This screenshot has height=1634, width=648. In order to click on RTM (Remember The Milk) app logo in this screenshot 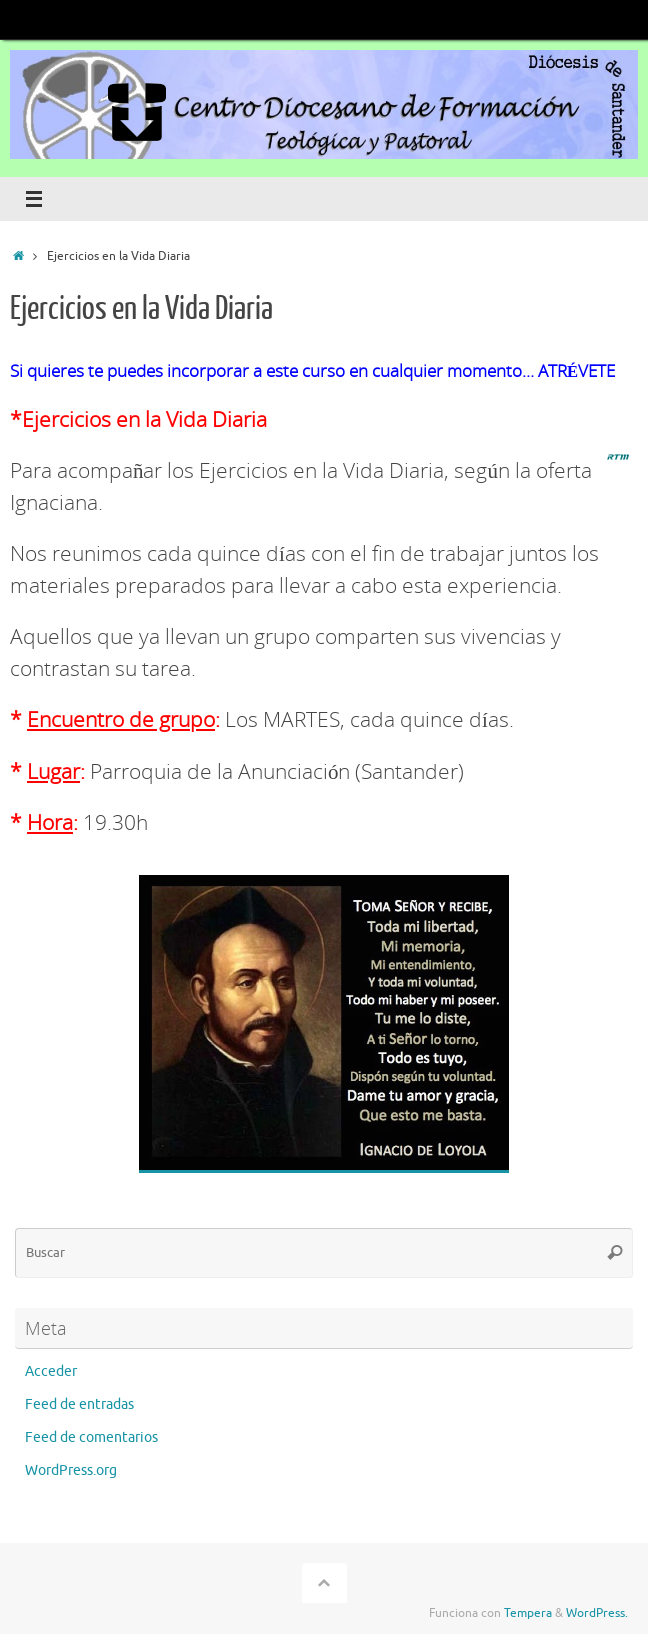, I will do `click(618, 457)`.